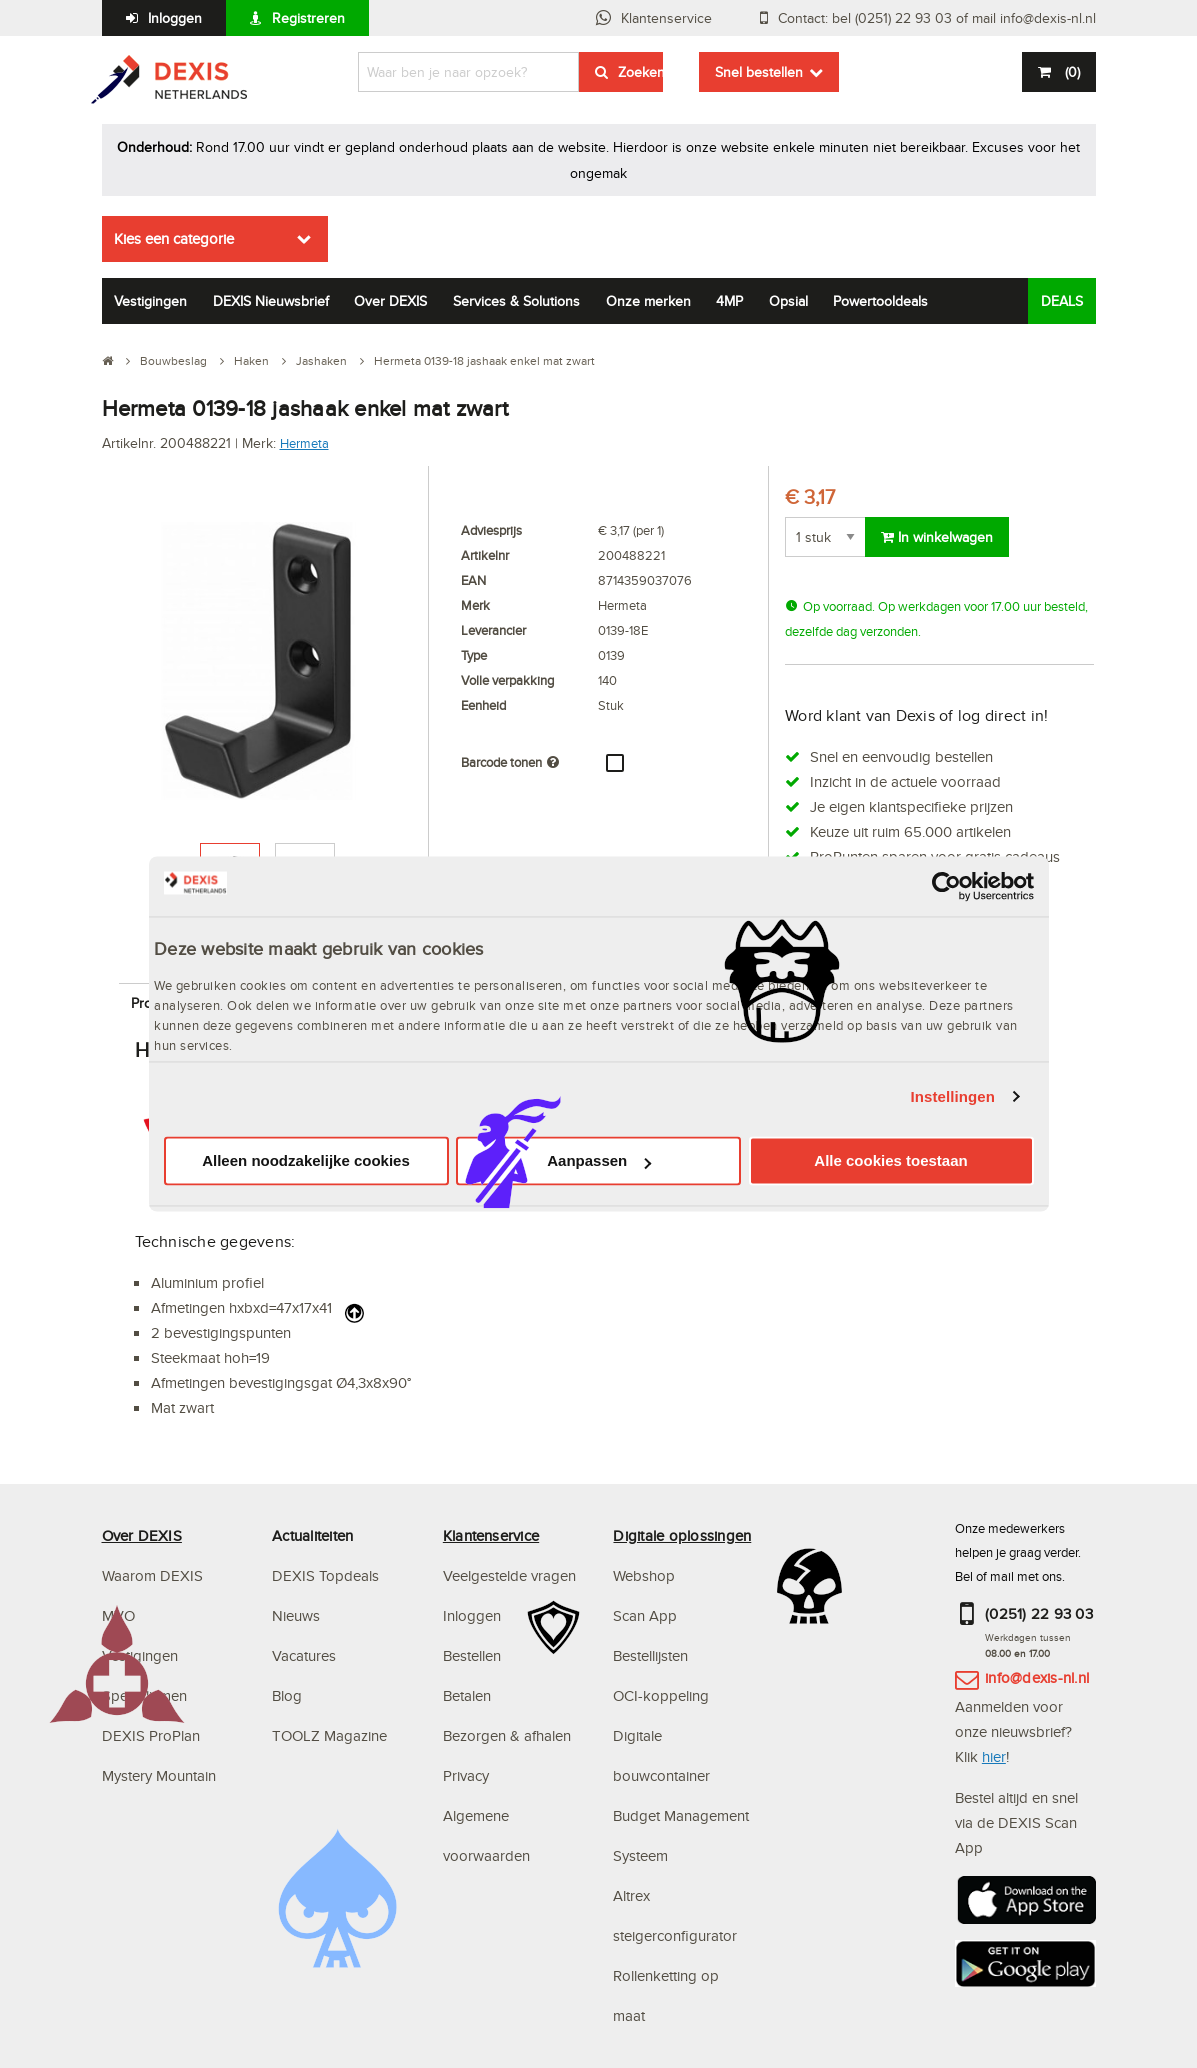 The width and height of the screenshot is (1197, 2068). What do you see at coordinates (337, 1896) in the screenshot?
I see `indicates death or game over in a card game` at bounding box center [337, 1896].